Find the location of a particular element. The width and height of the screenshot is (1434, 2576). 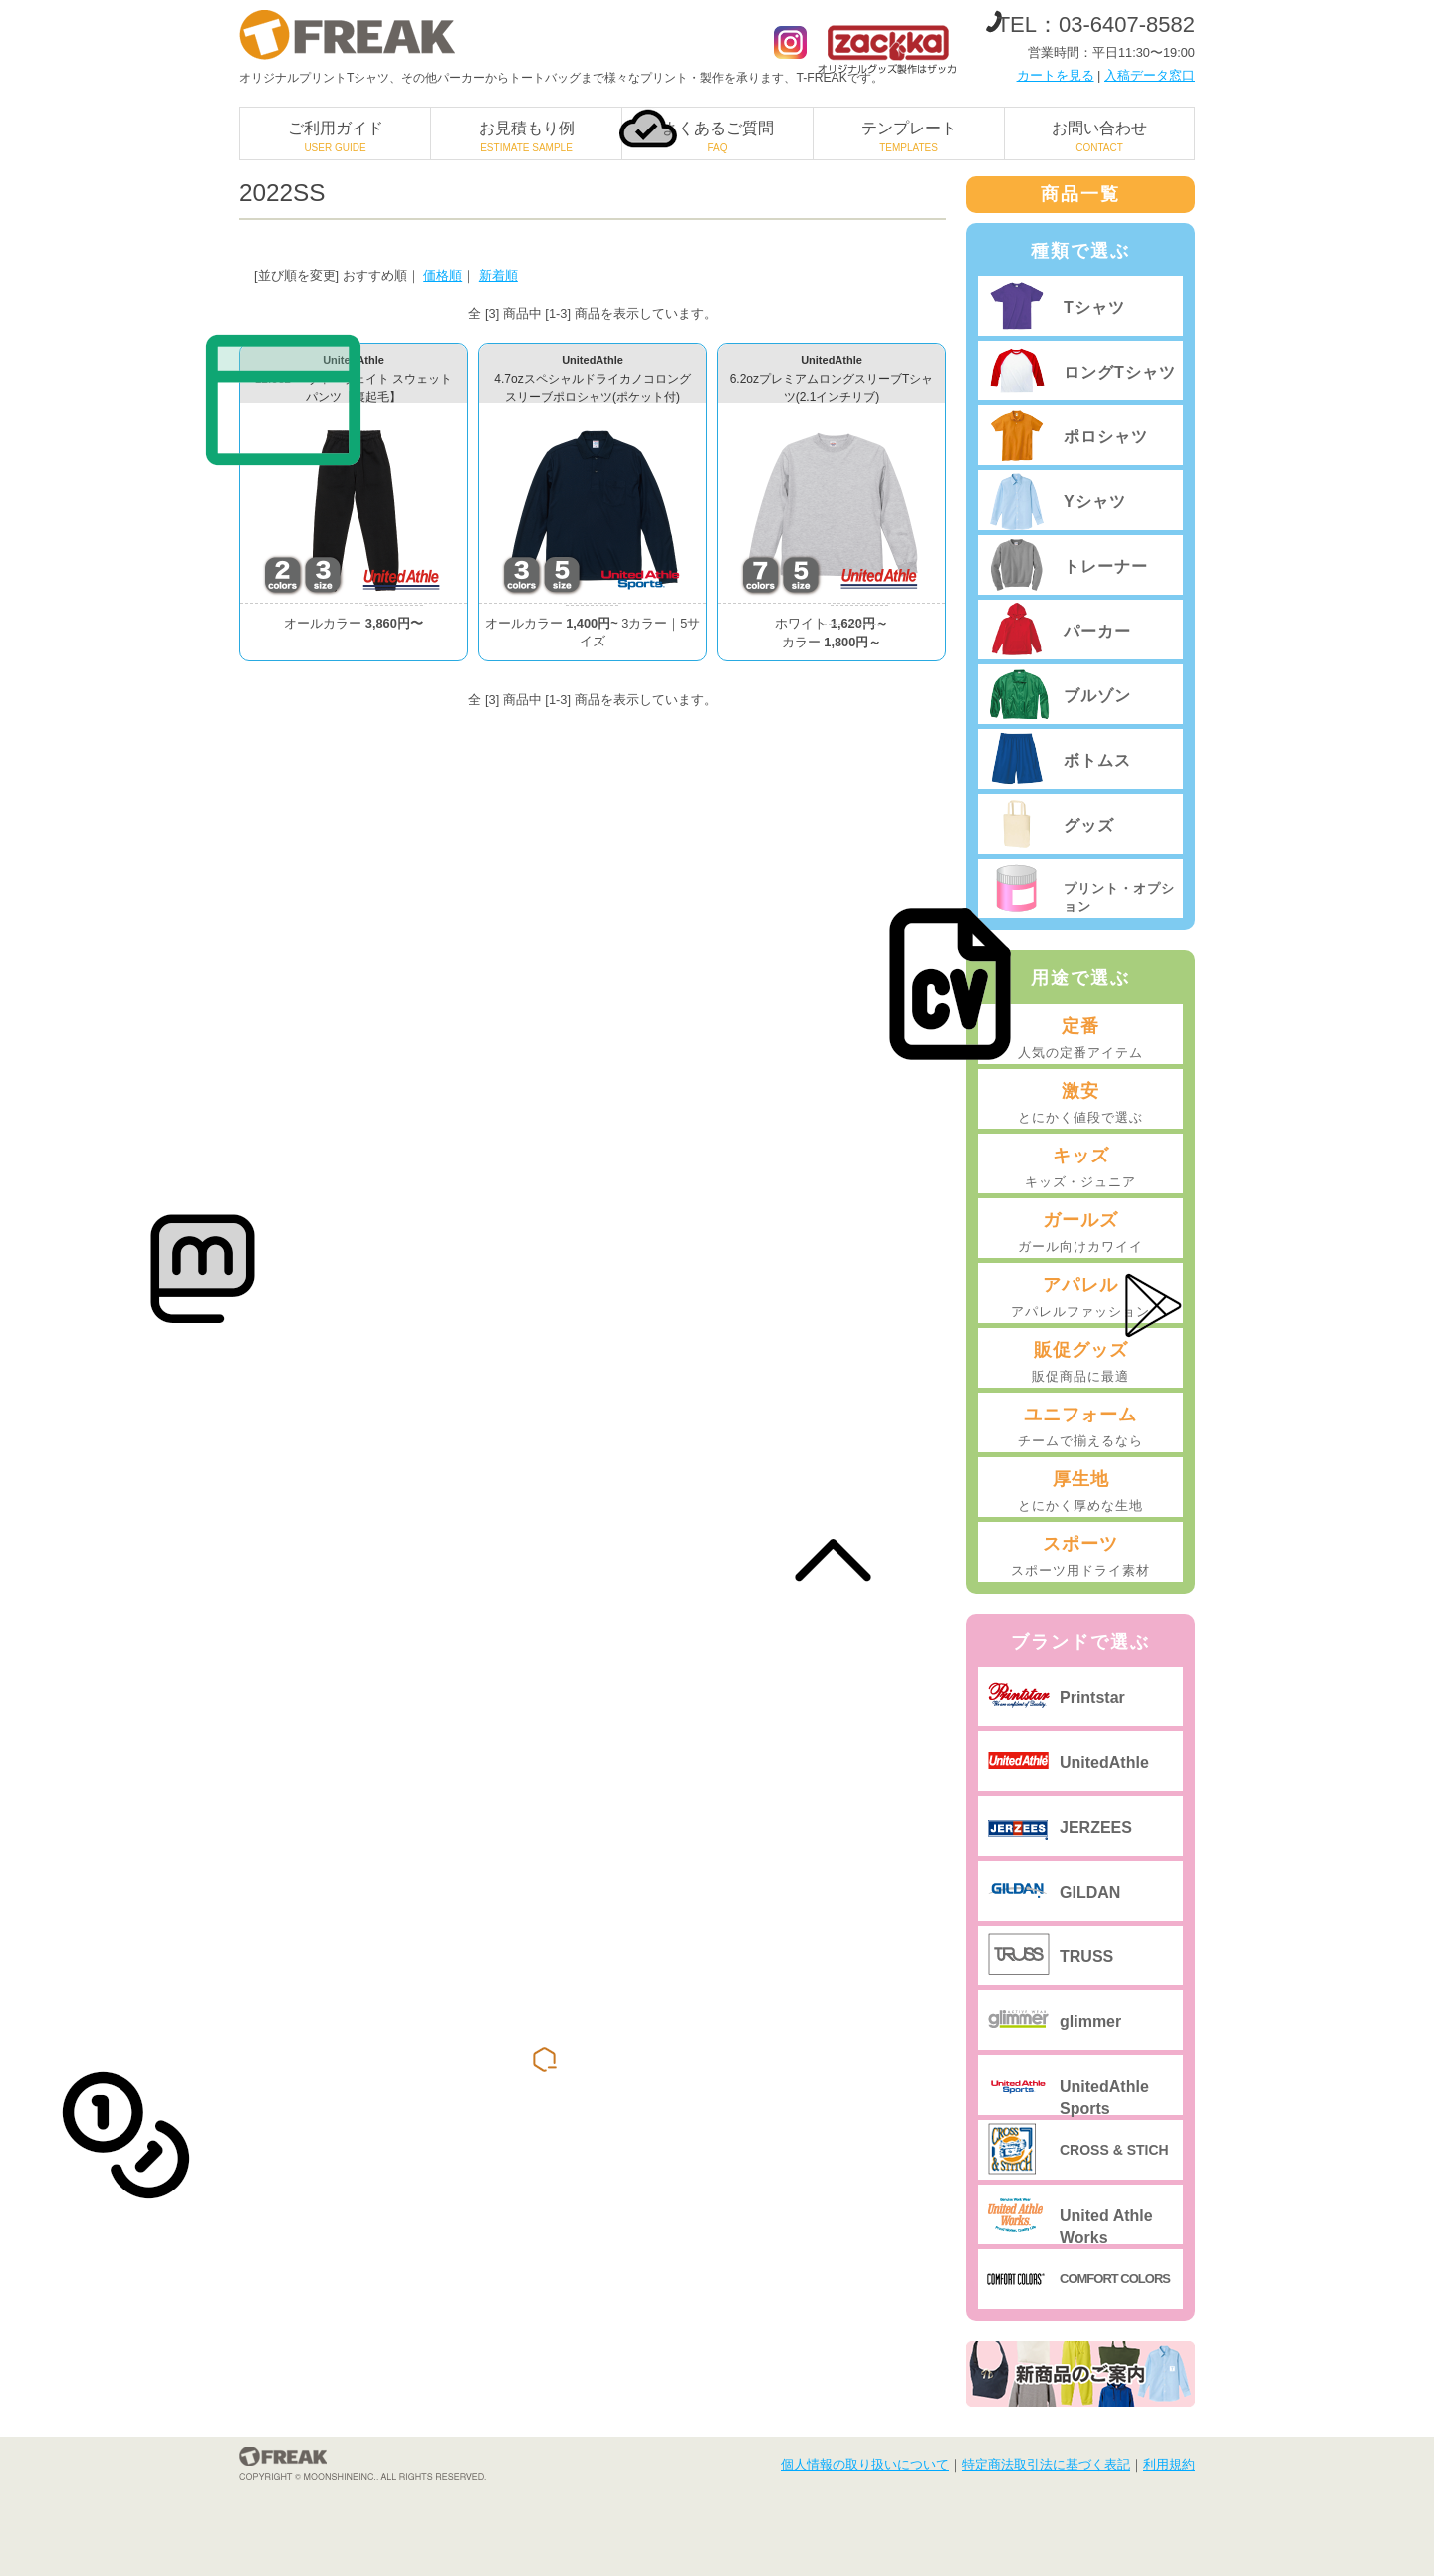

open google play store is located at coordinates (1147, 1305).